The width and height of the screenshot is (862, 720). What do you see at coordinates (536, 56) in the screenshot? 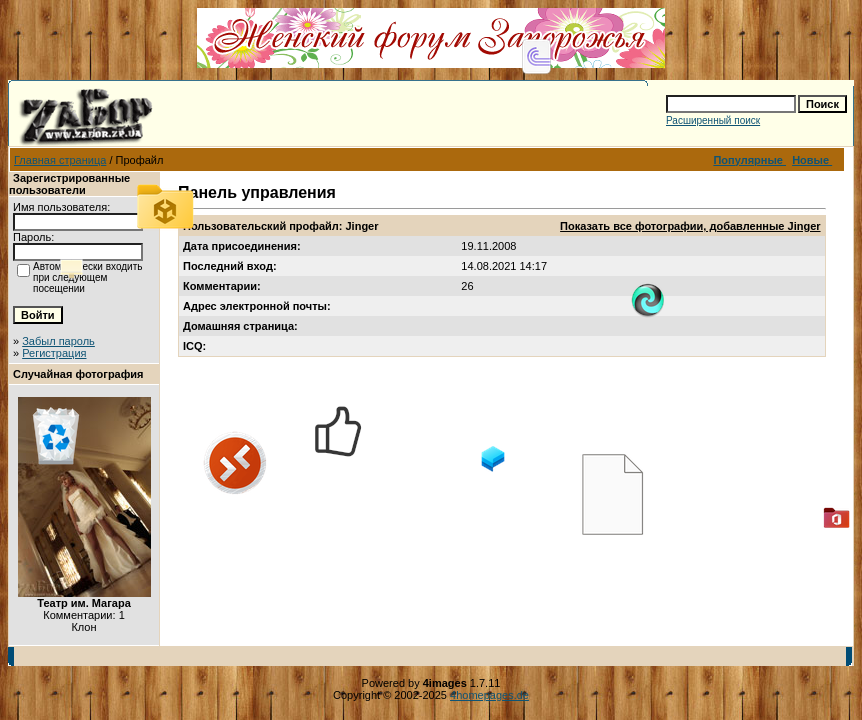
I see `indicates a bittorrent torrent file` at bounding box center [536, 56].